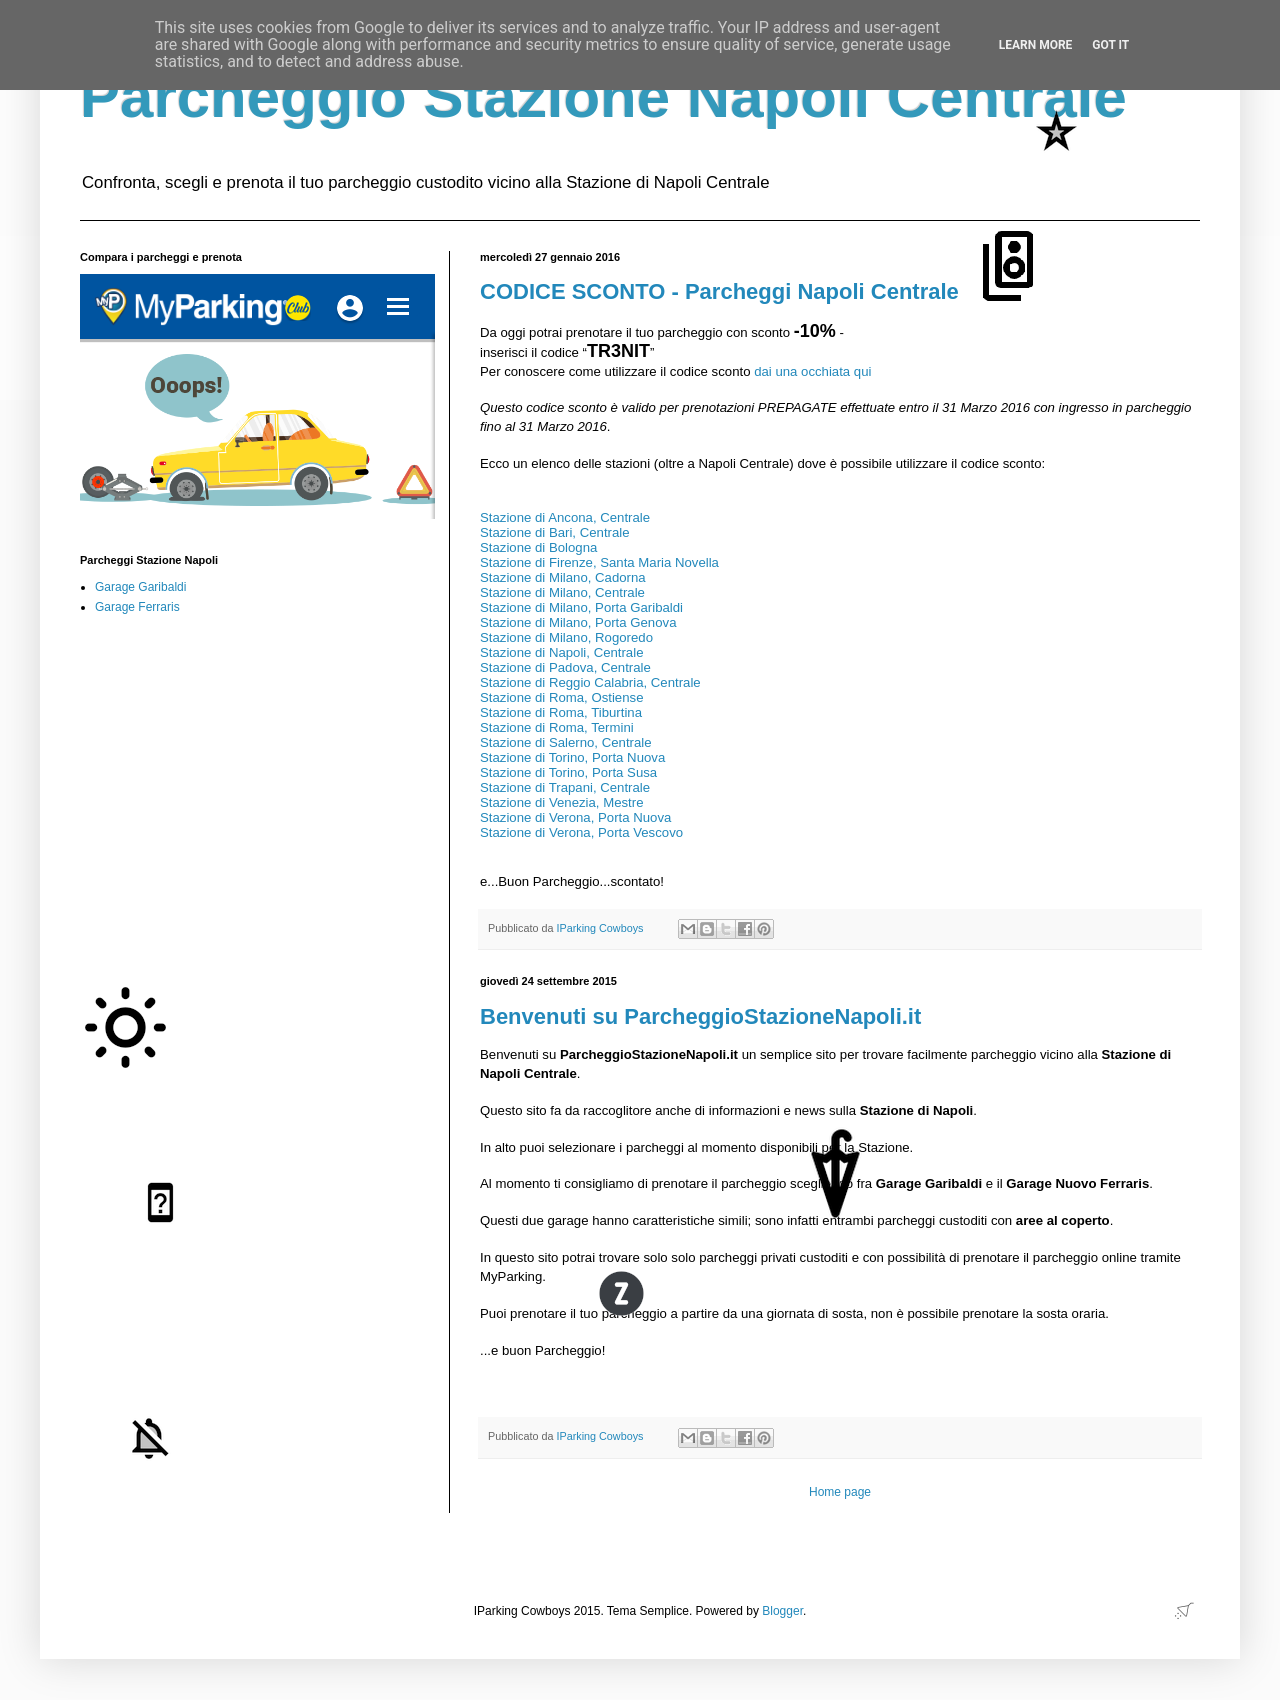 Image resolution: width=1280 pixels, height=1700 pixels. Describe the element at coordinates (835, 1175) in the screenshot. I see `indicates rainy weather conditions` at that location.